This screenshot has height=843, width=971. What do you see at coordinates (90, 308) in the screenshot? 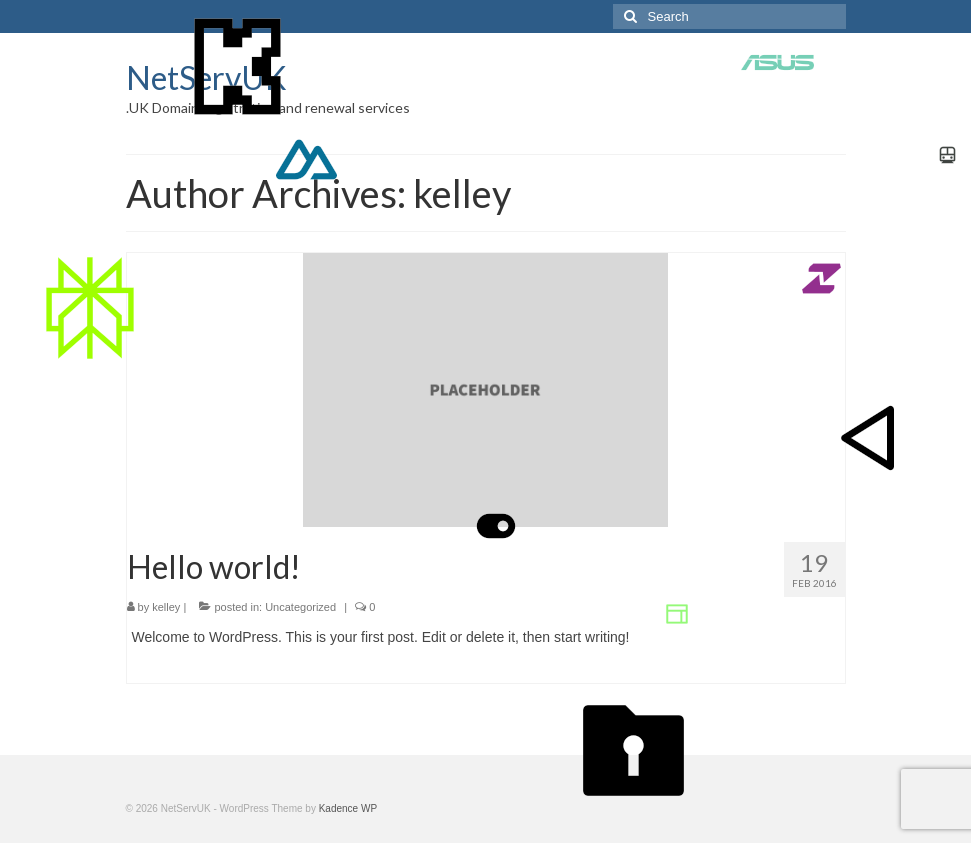
I see `open the perplexity AI app` at bounding box center [90, 308].